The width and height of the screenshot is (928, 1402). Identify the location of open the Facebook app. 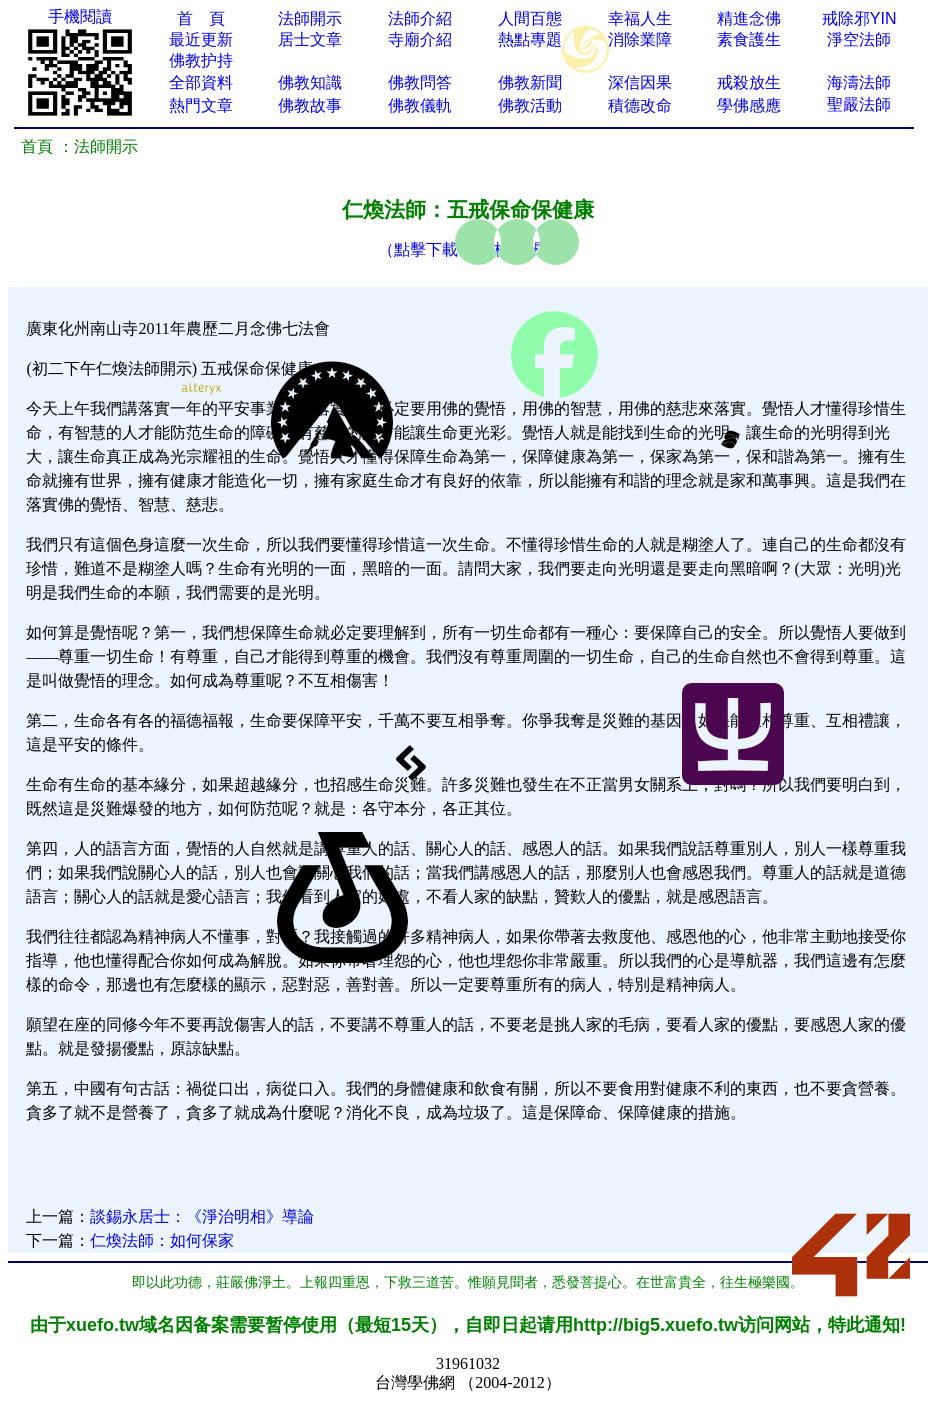
(554, 354).